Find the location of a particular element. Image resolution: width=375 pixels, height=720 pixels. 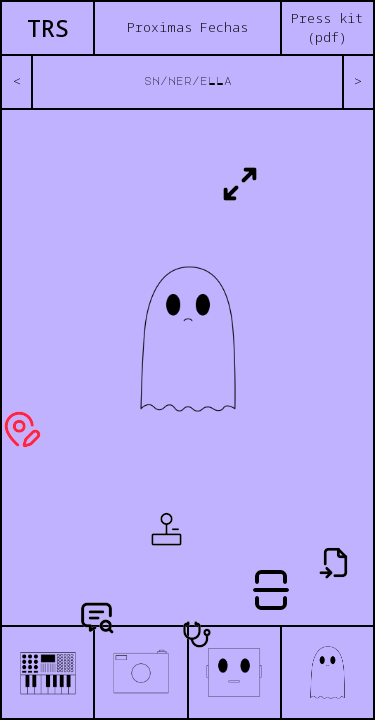

expand to full screen is located at coordinates (240, 184).